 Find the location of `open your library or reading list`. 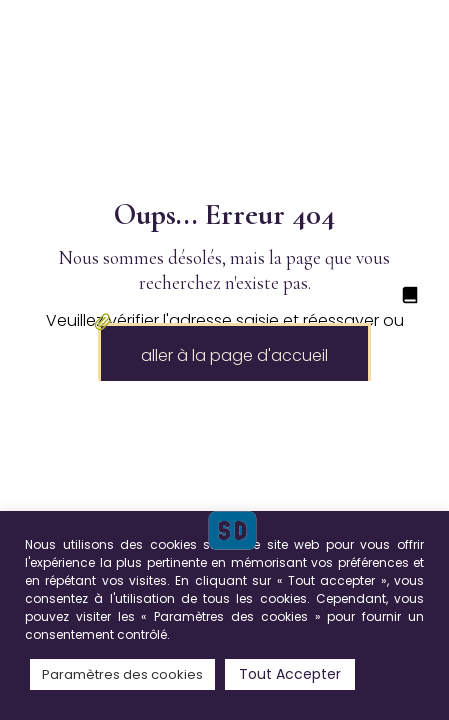

open your library or reading list is located at coordinates (410, 295).